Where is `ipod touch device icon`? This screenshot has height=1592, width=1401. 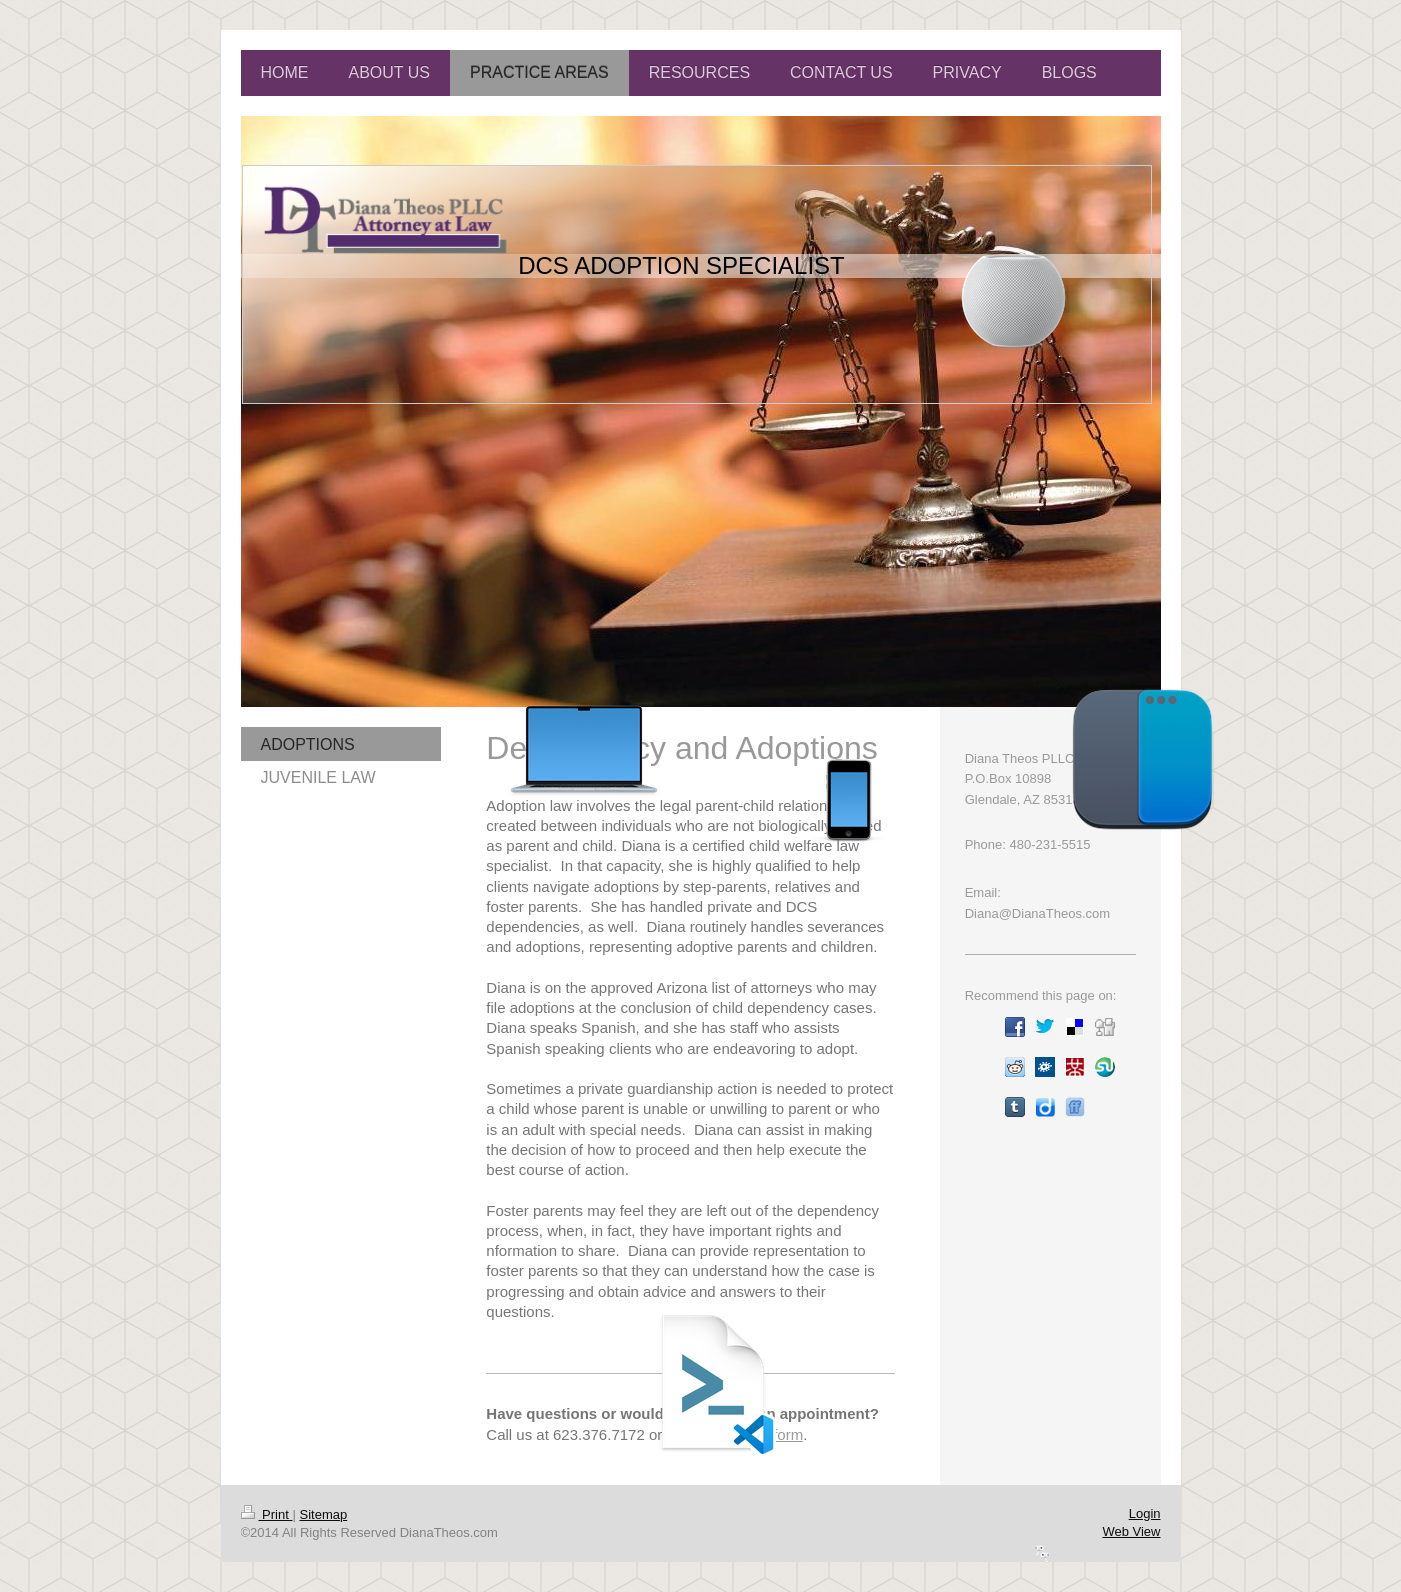
ipod touch device icon is located at coordinates (849, 799).